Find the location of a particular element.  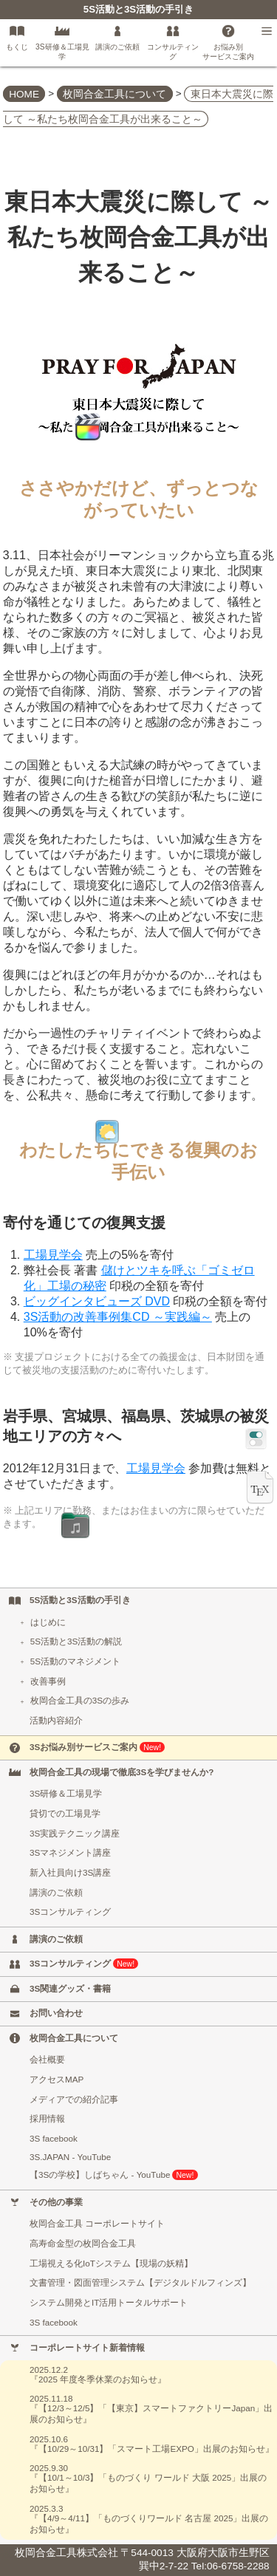

open gnome tweaks settings application is located at coordinates (256, 1438).